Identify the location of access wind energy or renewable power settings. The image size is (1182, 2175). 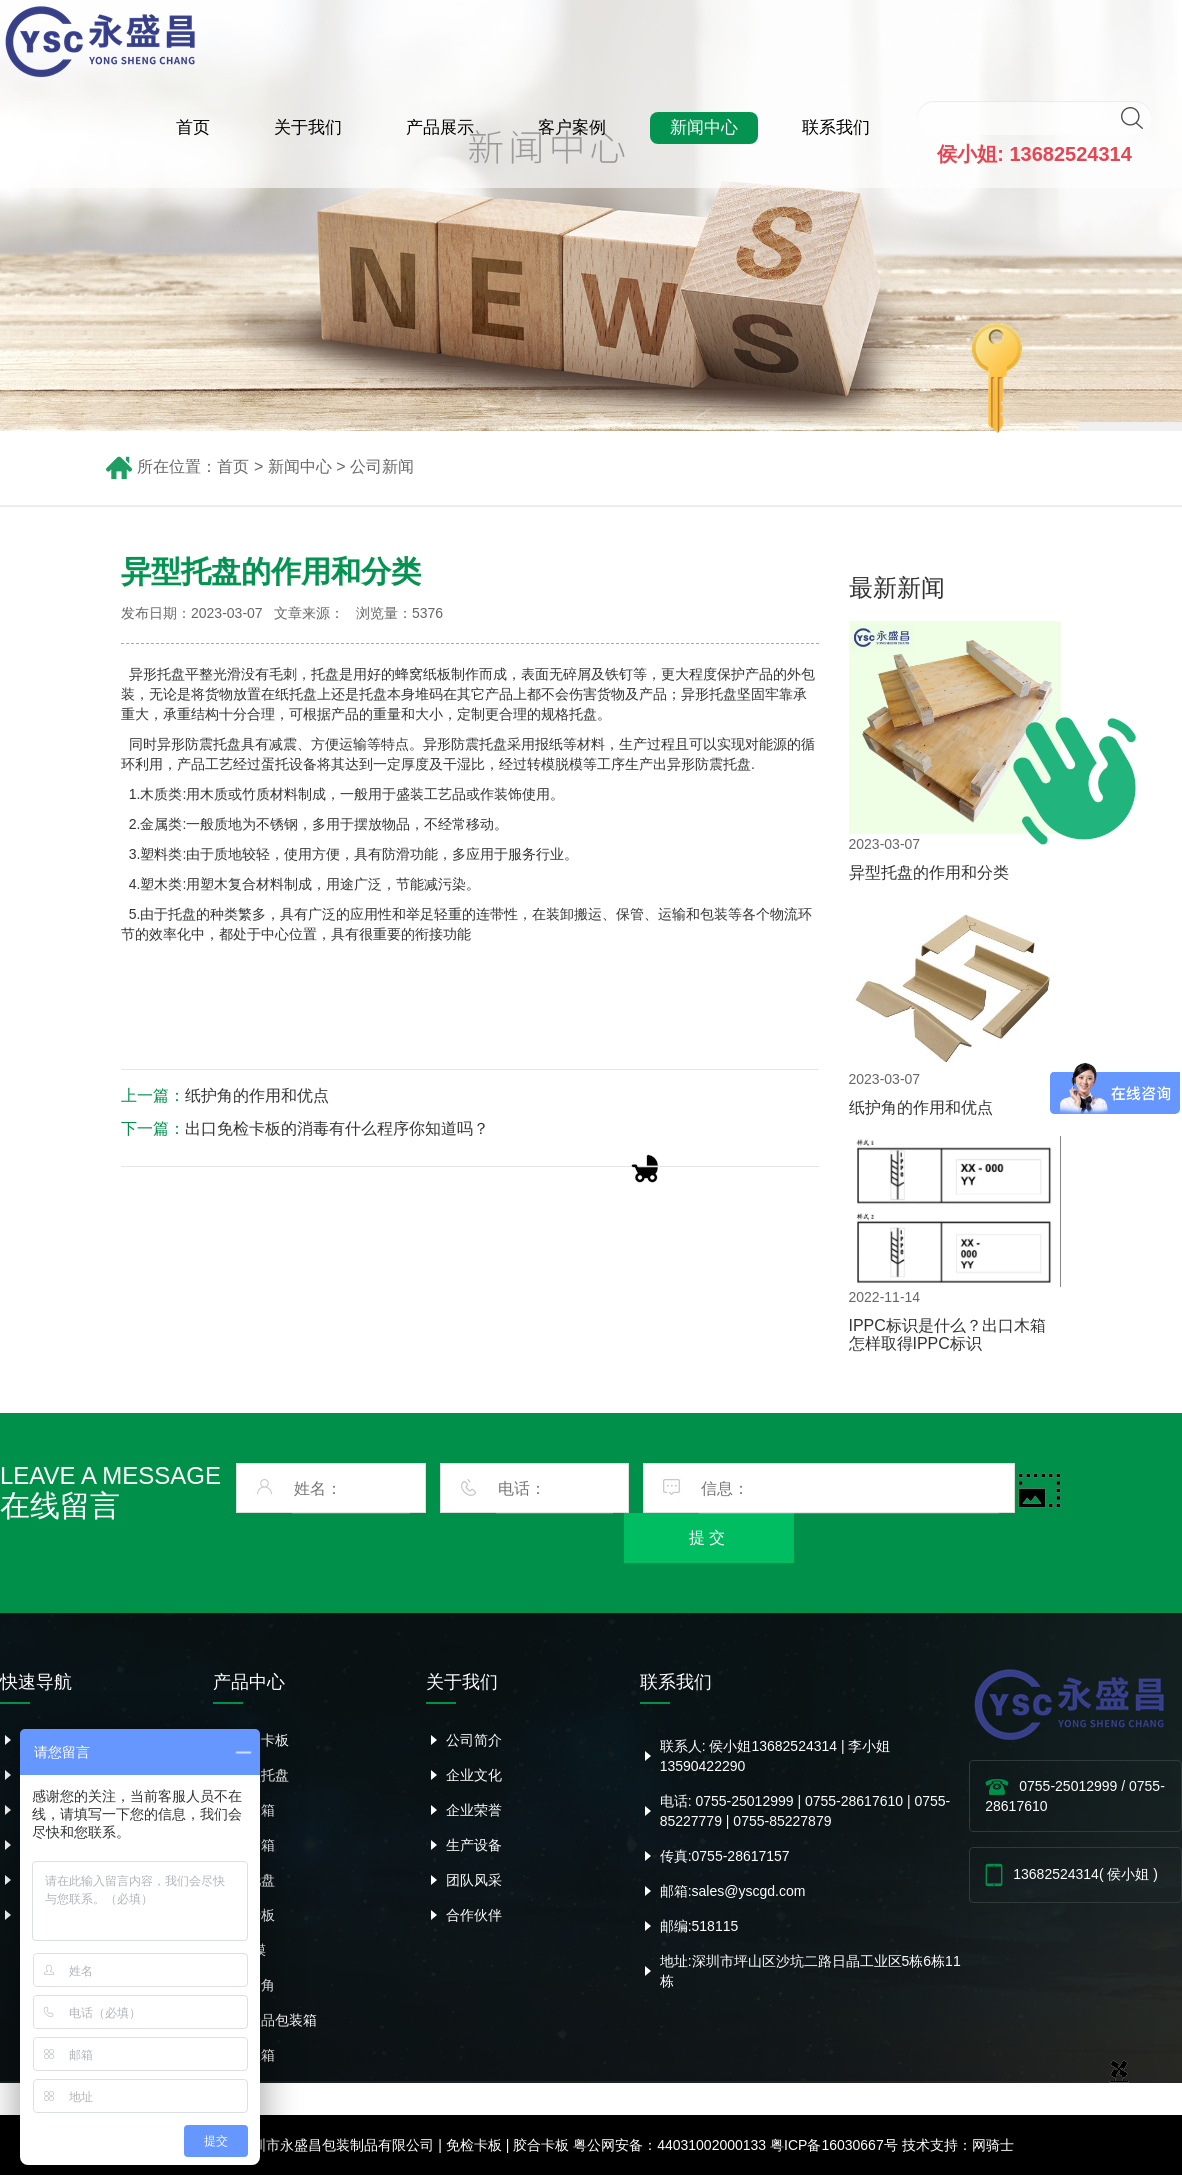
(1119, 2072).